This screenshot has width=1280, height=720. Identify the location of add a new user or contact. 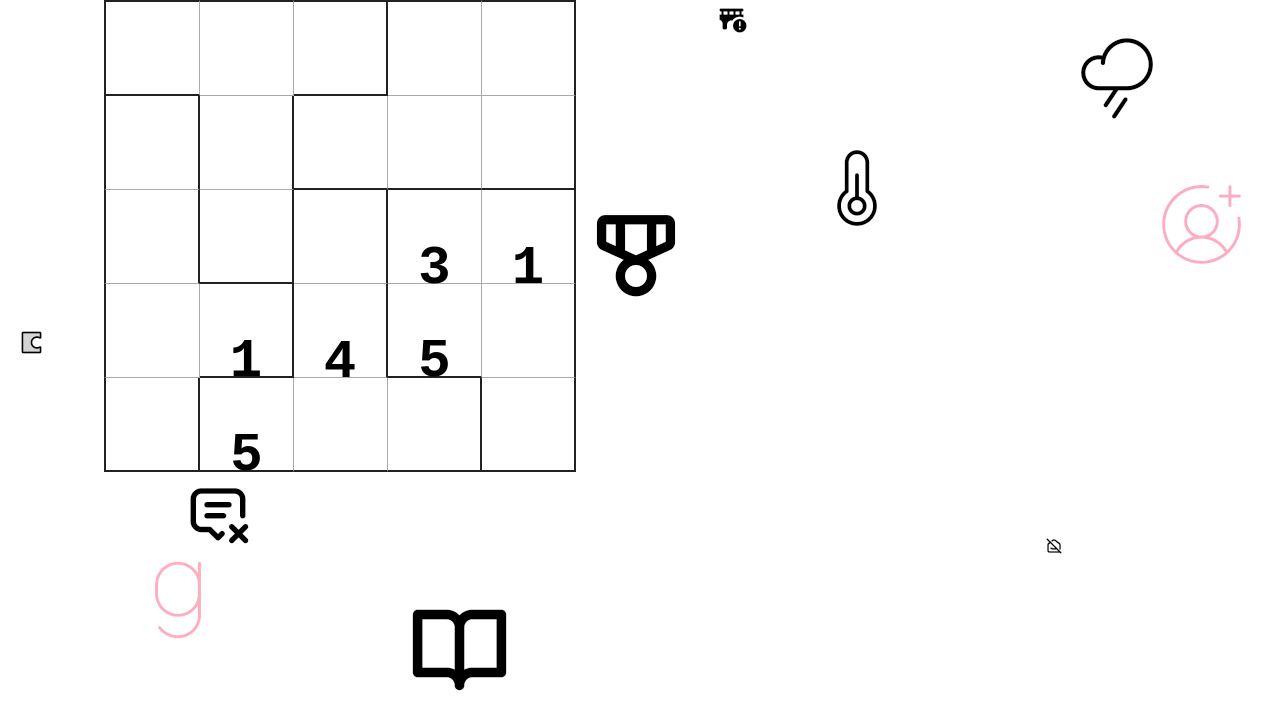
(1201, 224).